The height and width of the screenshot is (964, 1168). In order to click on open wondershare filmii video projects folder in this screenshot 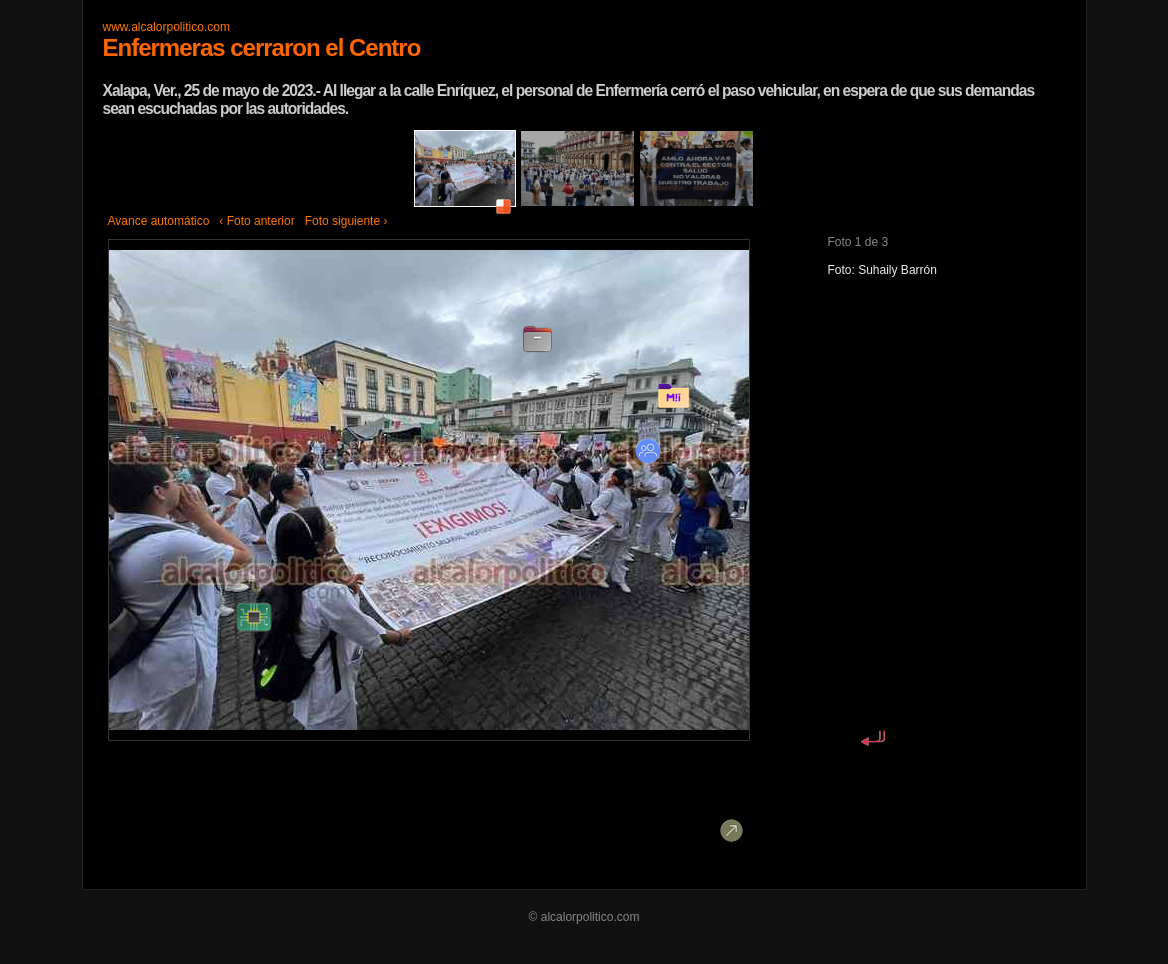, I will do `click(673, 396)`.